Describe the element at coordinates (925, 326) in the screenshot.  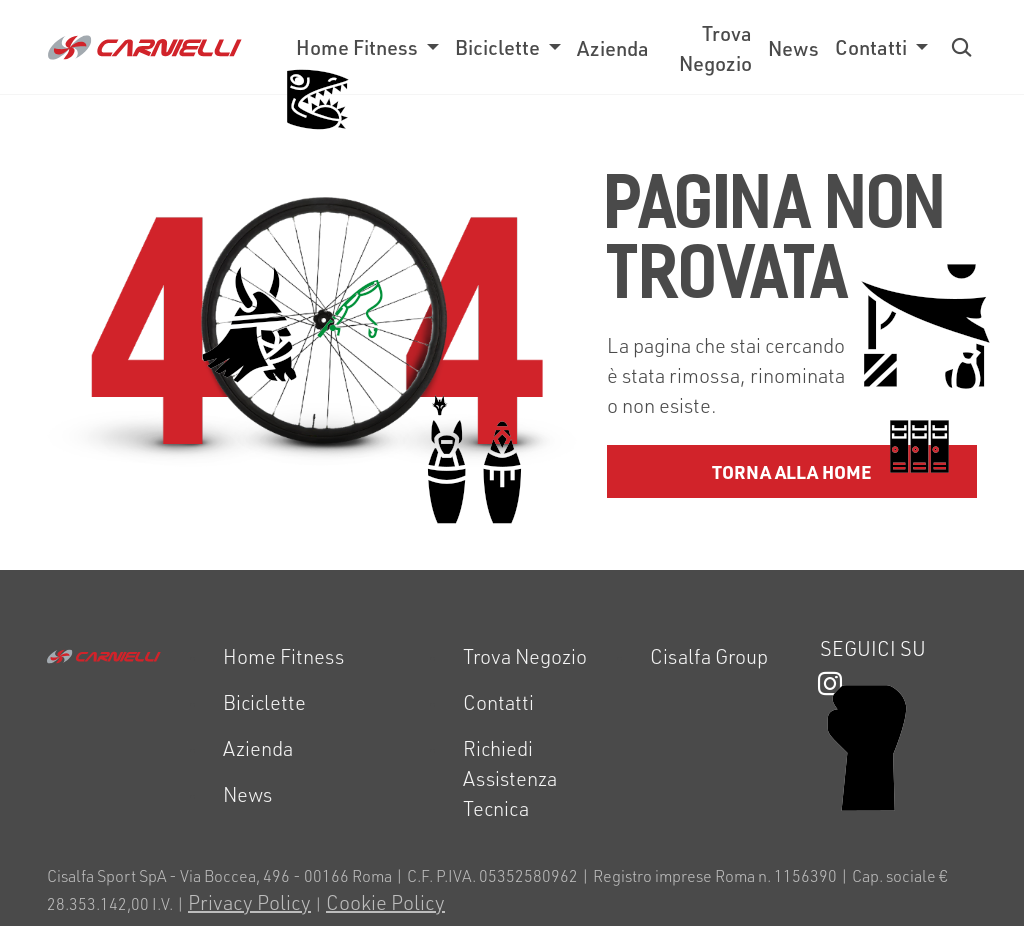
I see `set up camp in a desert region` at that location.